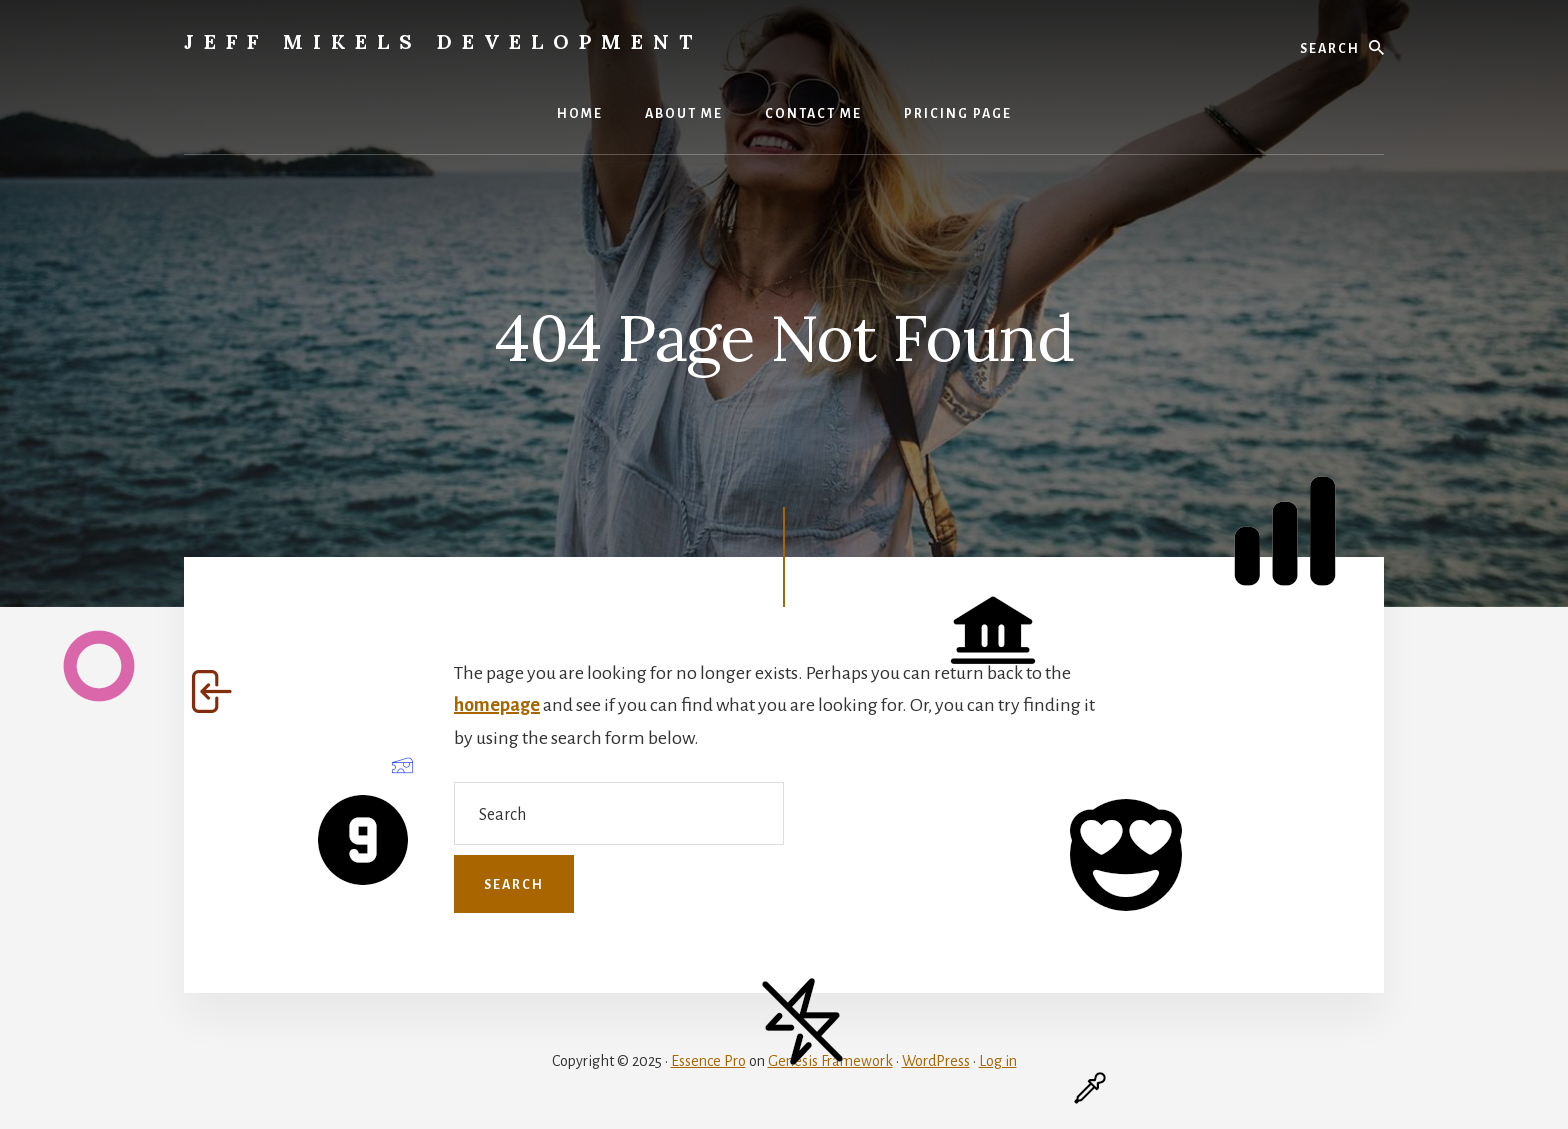 Image resolution: width=1568 pixels, height=1129 pixels. What do you see at coordinates (208, 691) in the screenshot?
I see `log in to your account` at bounding box center [208, 691].